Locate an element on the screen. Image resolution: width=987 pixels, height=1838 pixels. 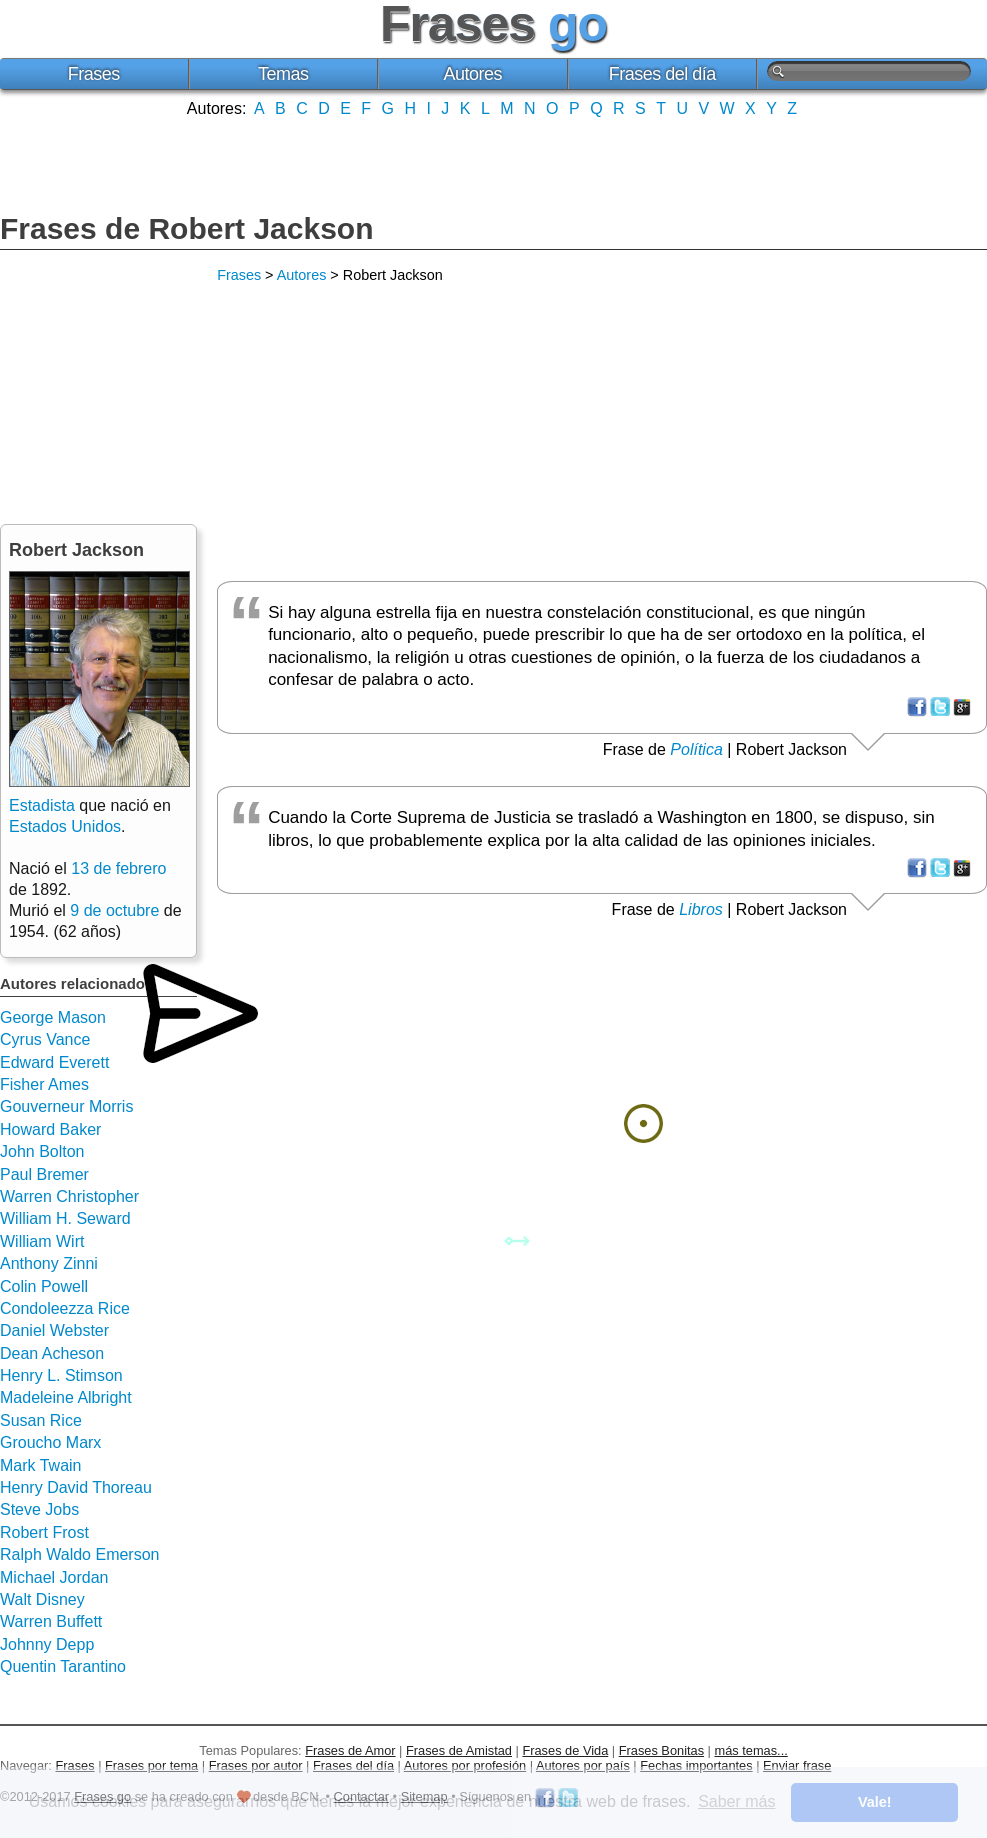
navigate to the next step or section is located at coordinates (517, 1241).